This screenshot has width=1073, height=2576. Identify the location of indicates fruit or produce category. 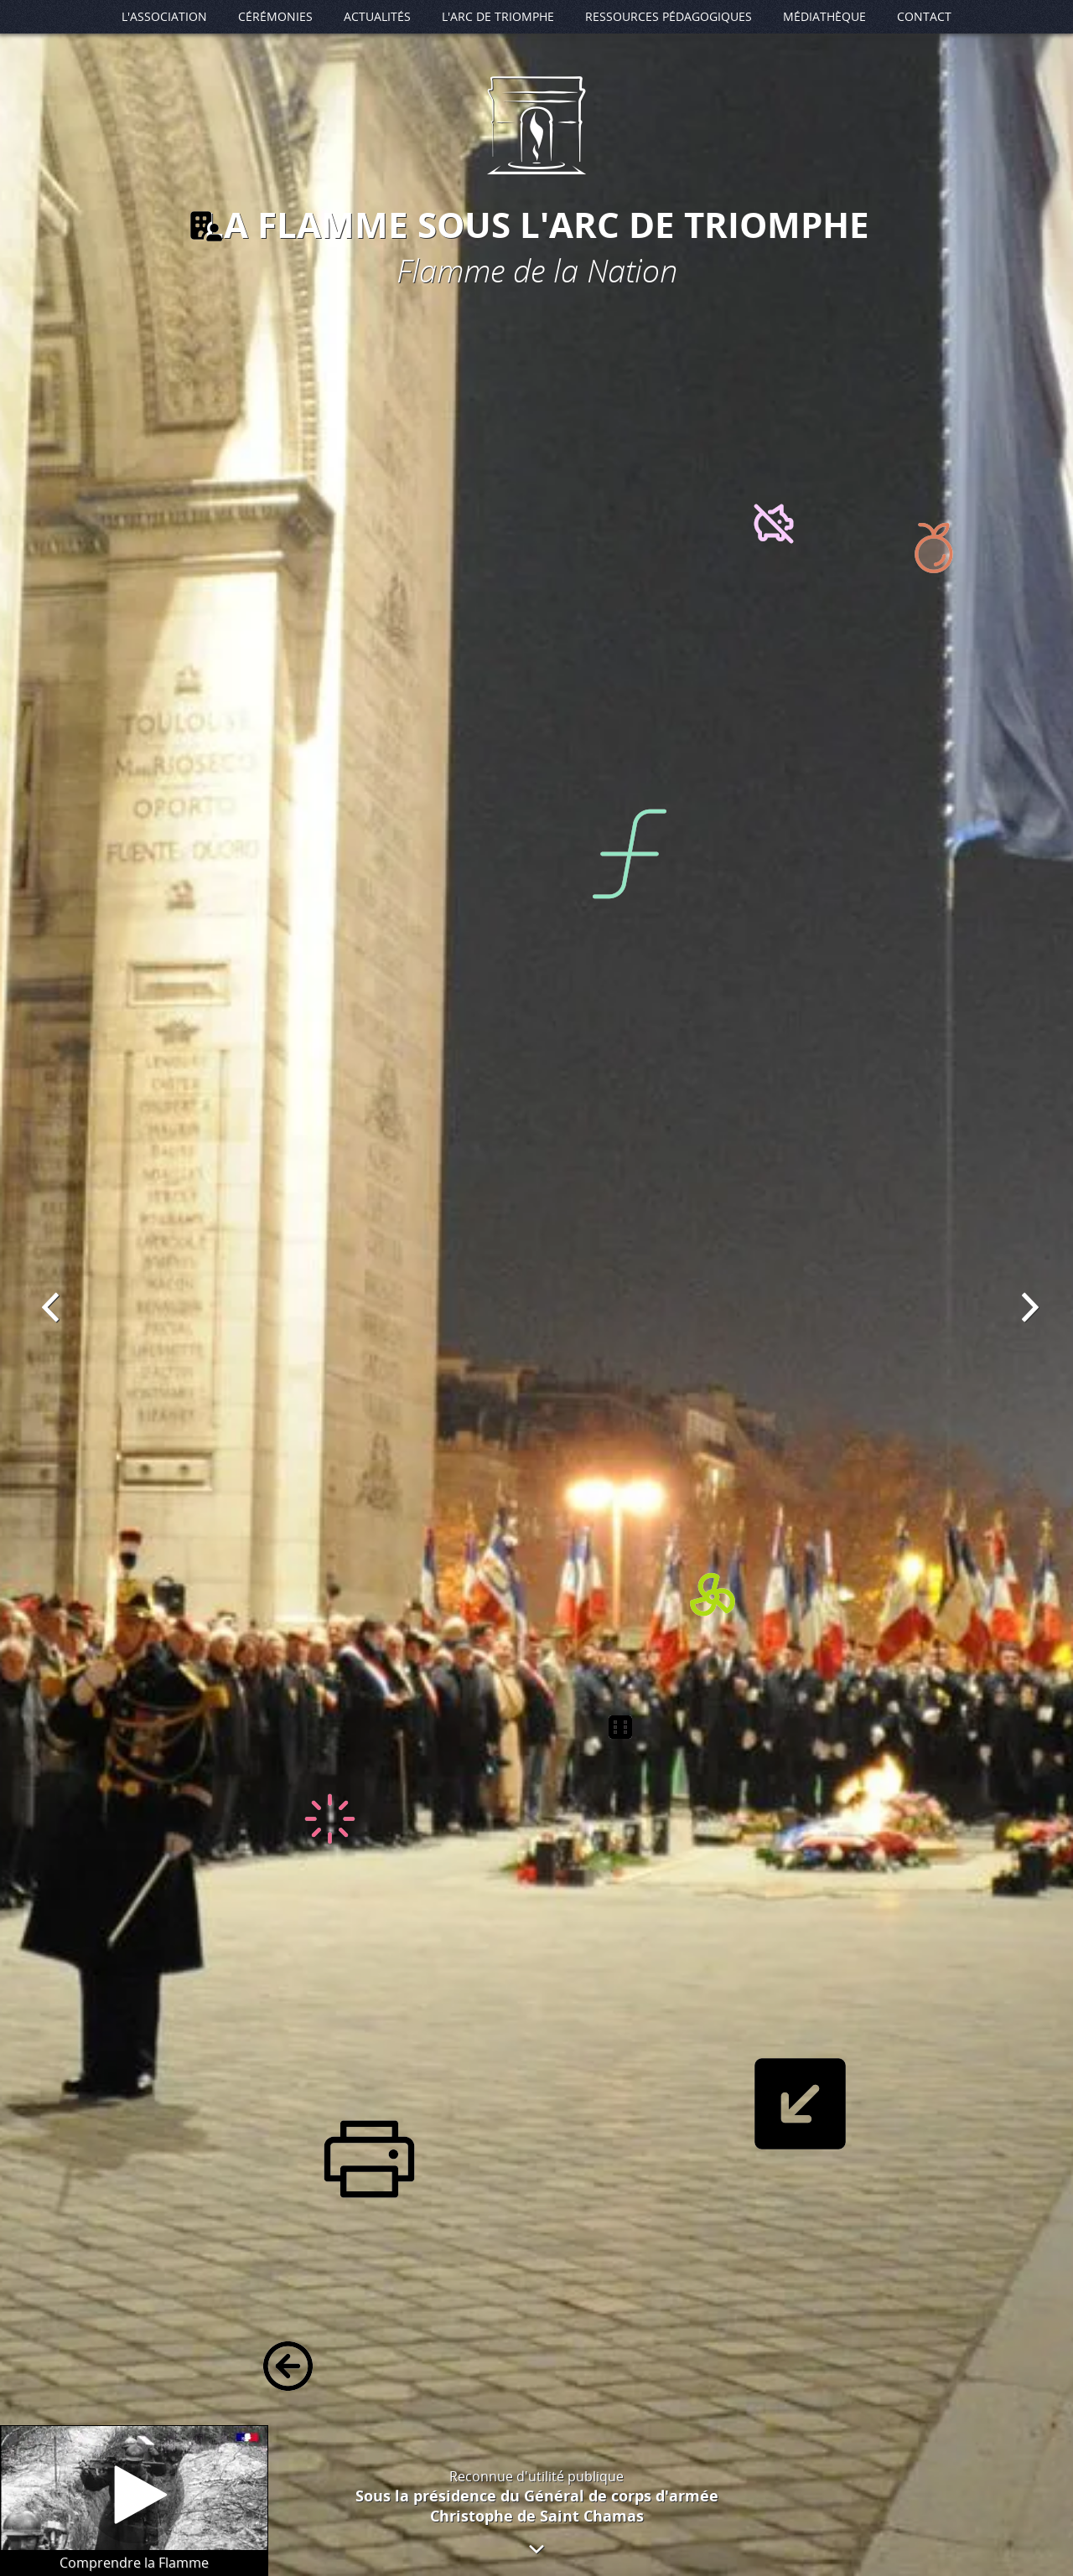
(934, 549).